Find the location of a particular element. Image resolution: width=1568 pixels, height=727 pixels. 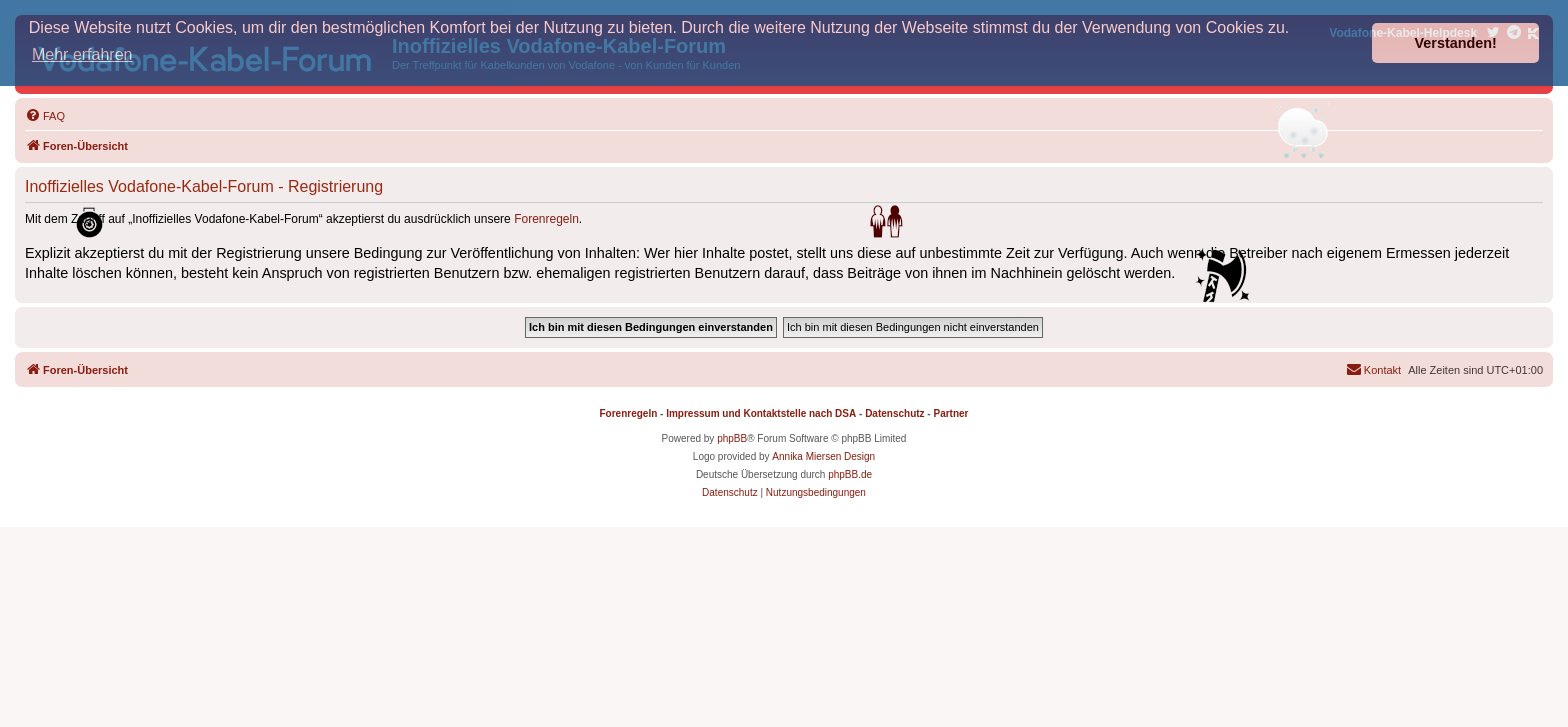

equip a magic or enchanted axe weapon is located at coordinates (1222, 274).